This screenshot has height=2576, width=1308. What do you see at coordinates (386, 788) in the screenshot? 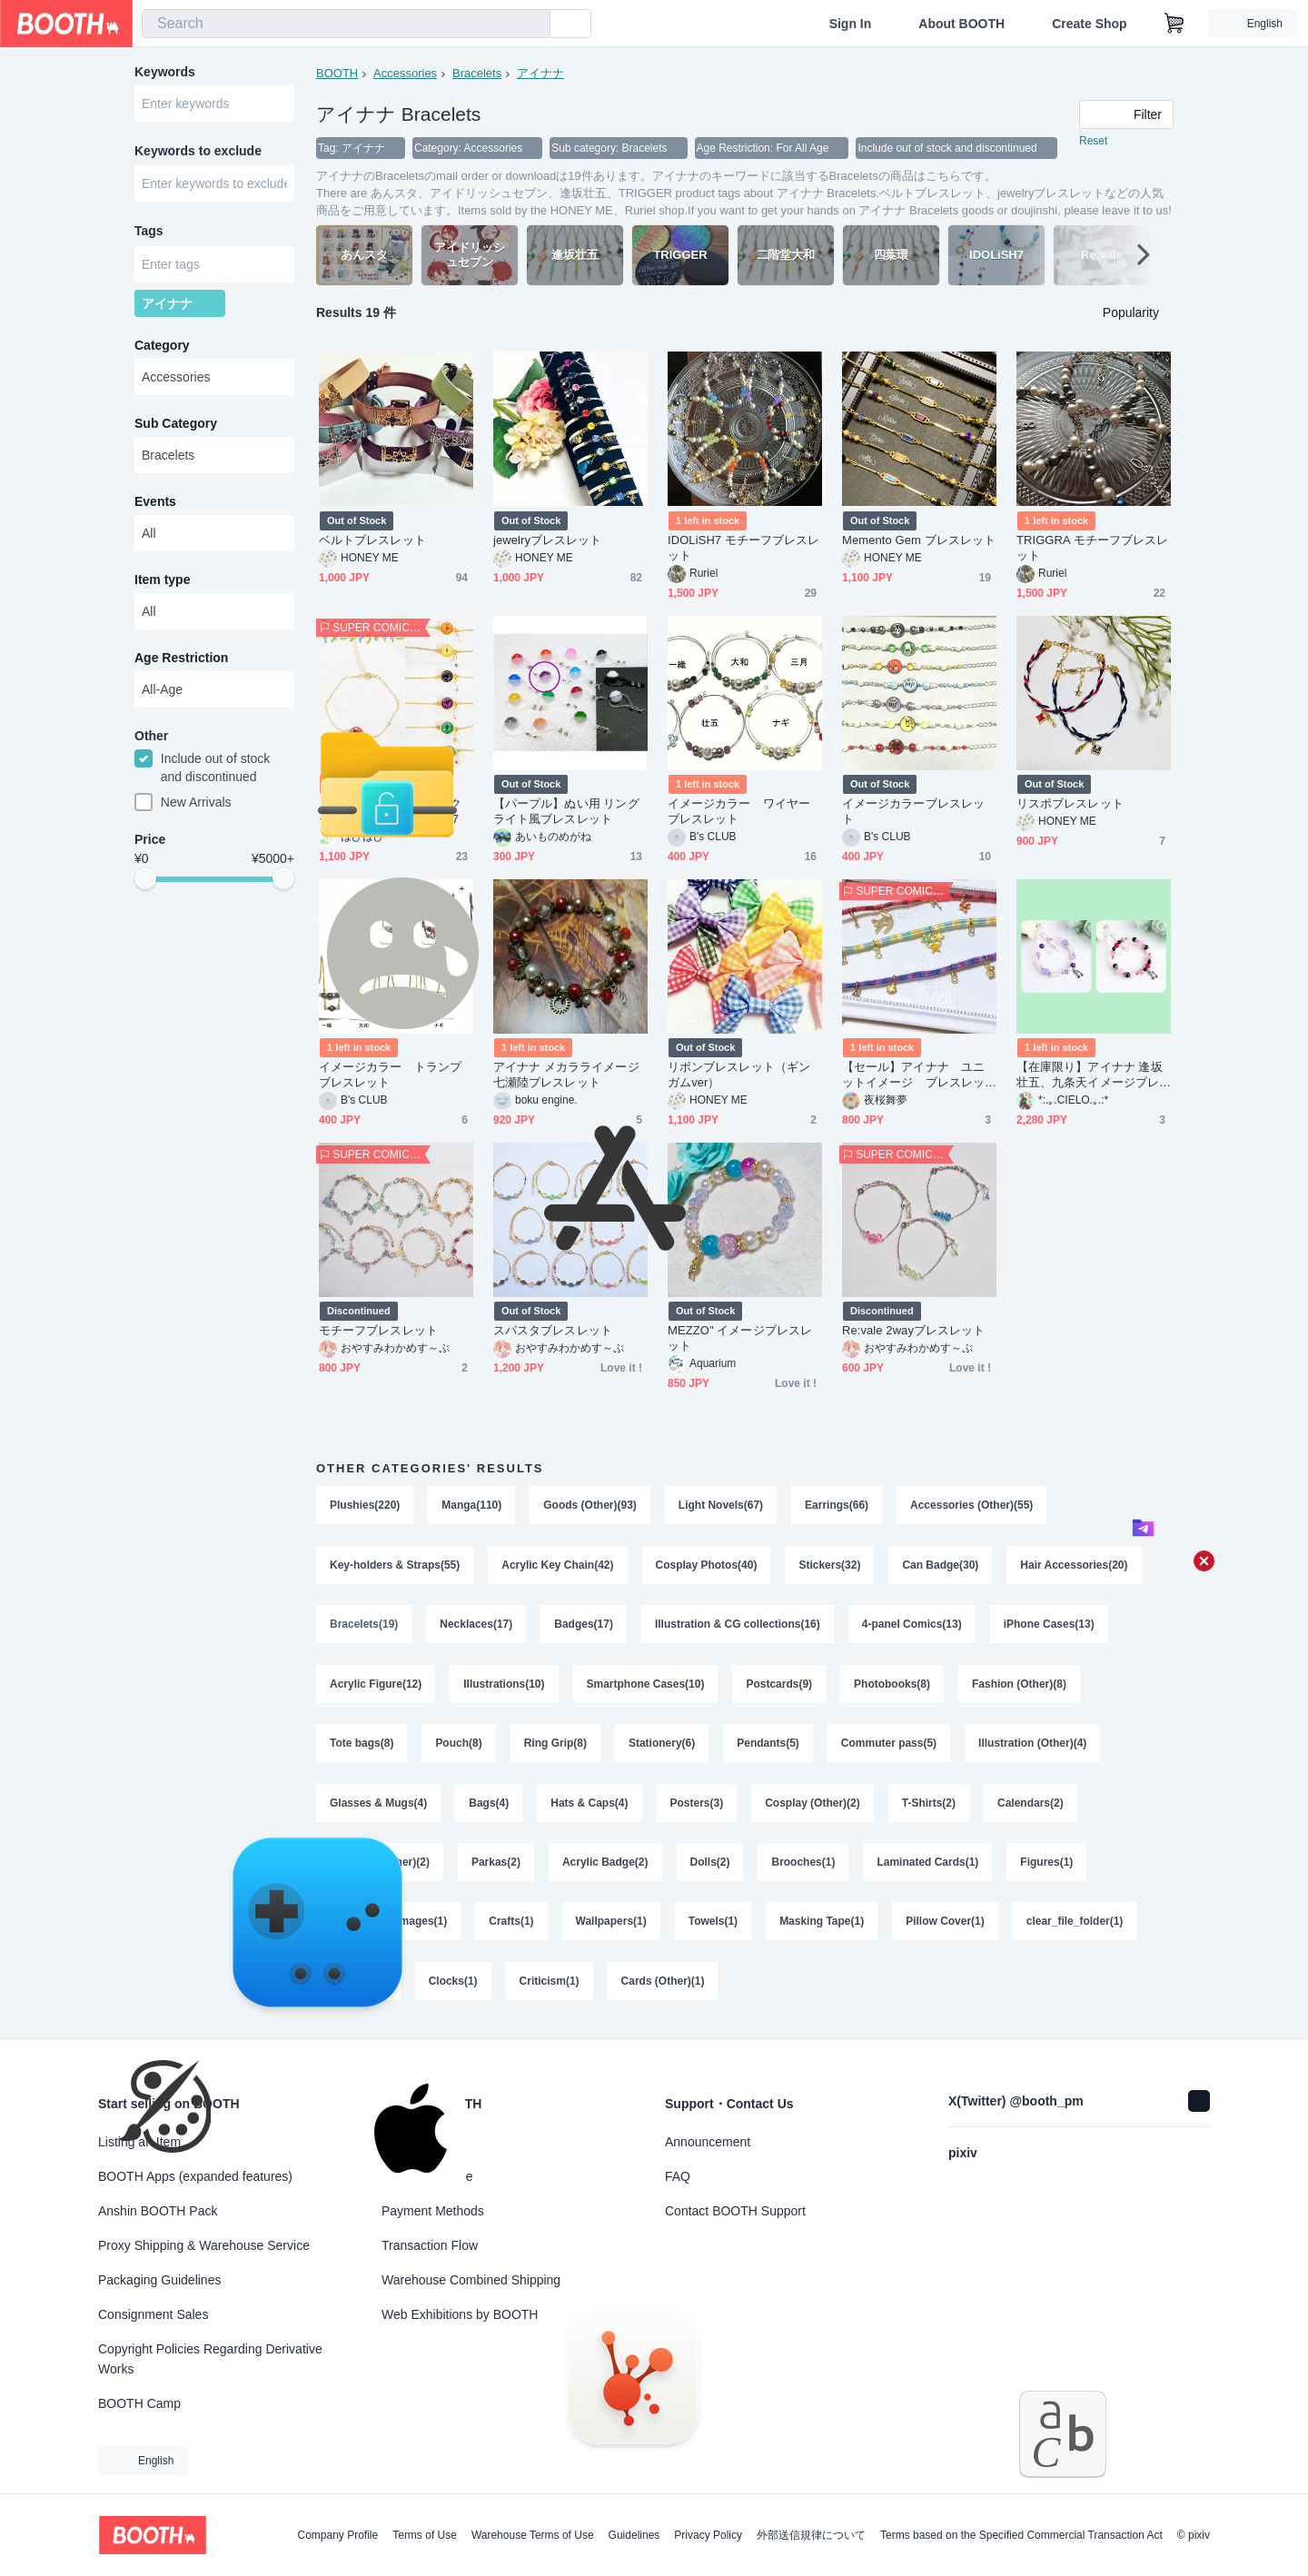
I see `access an unlocked or unprotected folder` at bounding box center [386, 788].